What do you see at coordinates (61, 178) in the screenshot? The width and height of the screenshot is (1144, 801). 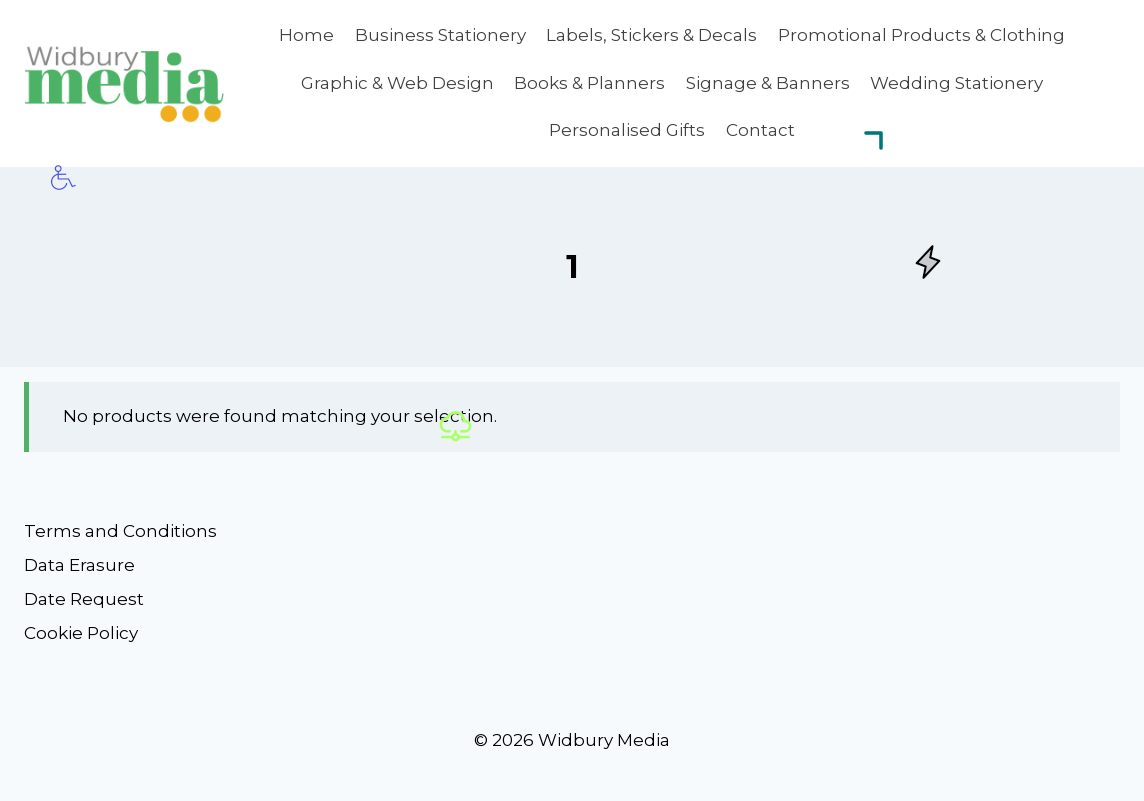 I see `indicates wheelchair accessible facilities` at bounding box center [61, 178].